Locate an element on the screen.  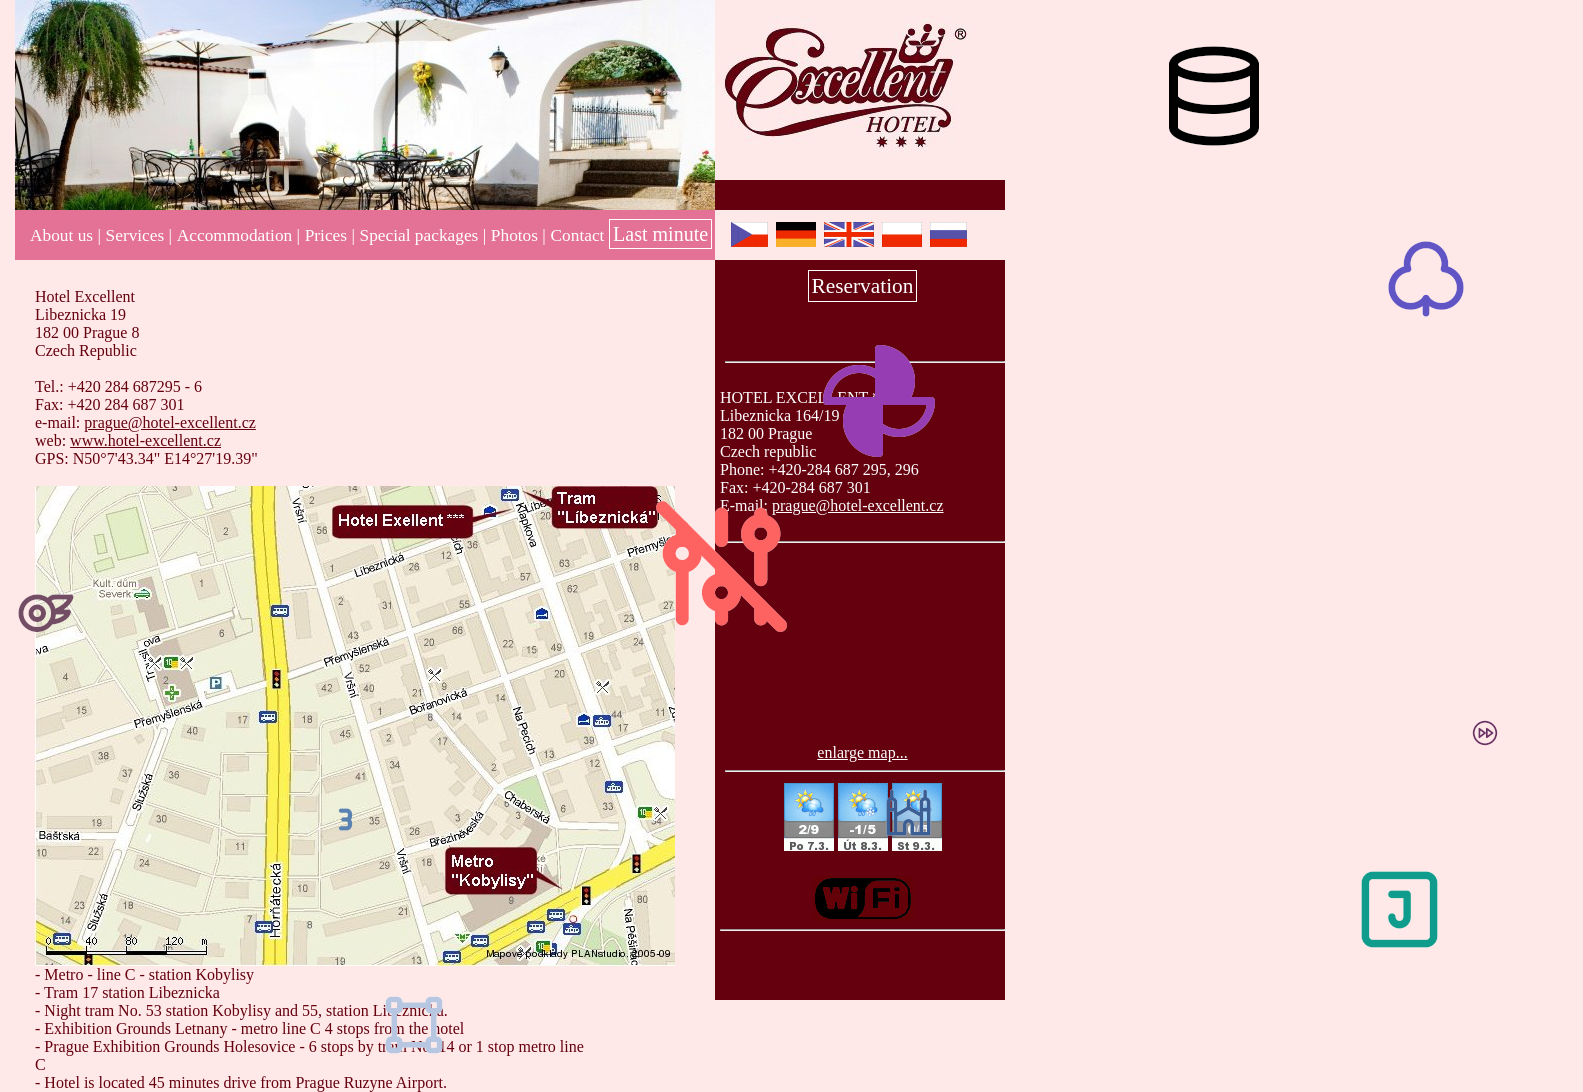
represents the letter J in a menu or keyboard interface is located at coordinates (1399, 909).